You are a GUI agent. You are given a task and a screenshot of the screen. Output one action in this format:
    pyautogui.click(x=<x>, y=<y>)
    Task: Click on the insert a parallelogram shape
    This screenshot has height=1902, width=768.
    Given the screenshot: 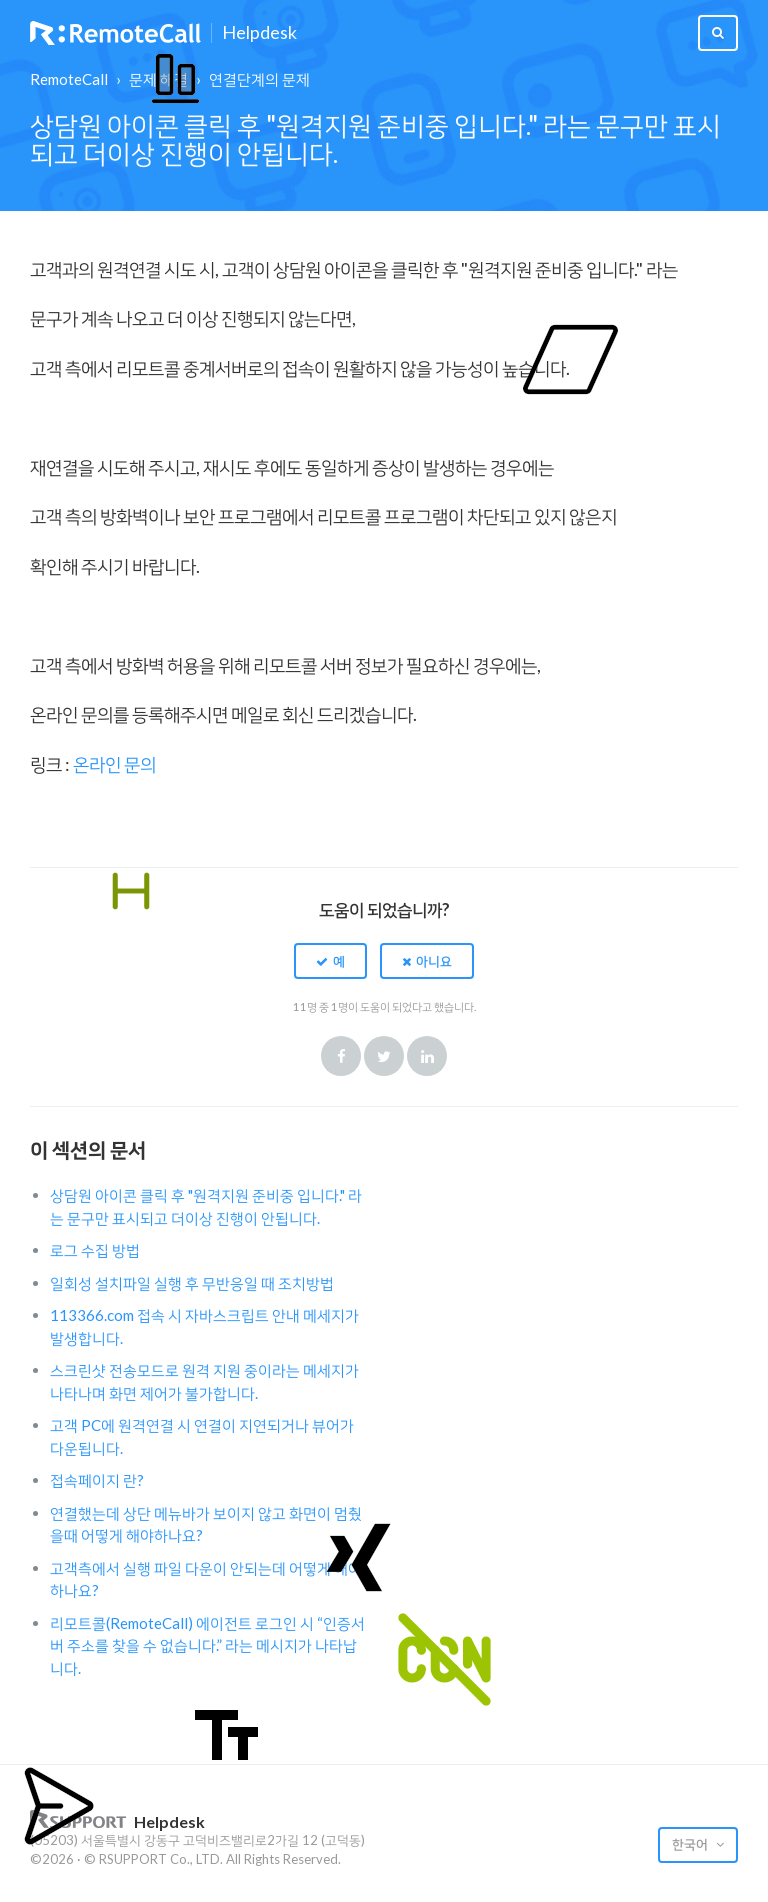 What is the action you would take?
    pyautogui.click(x=570, y=359)
    